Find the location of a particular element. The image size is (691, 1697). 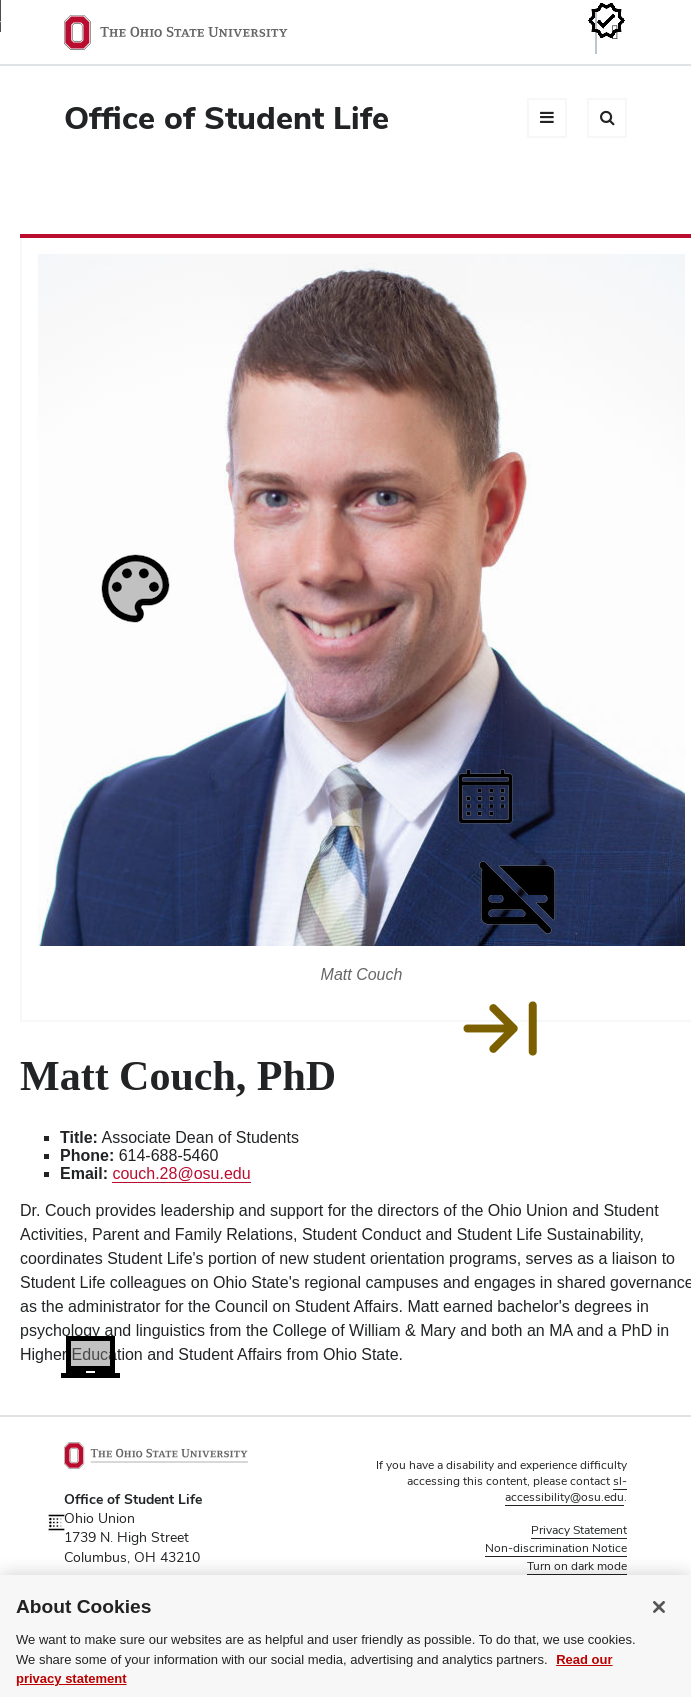

apply linear blur effect to image is located at coordinates (56, 1522).